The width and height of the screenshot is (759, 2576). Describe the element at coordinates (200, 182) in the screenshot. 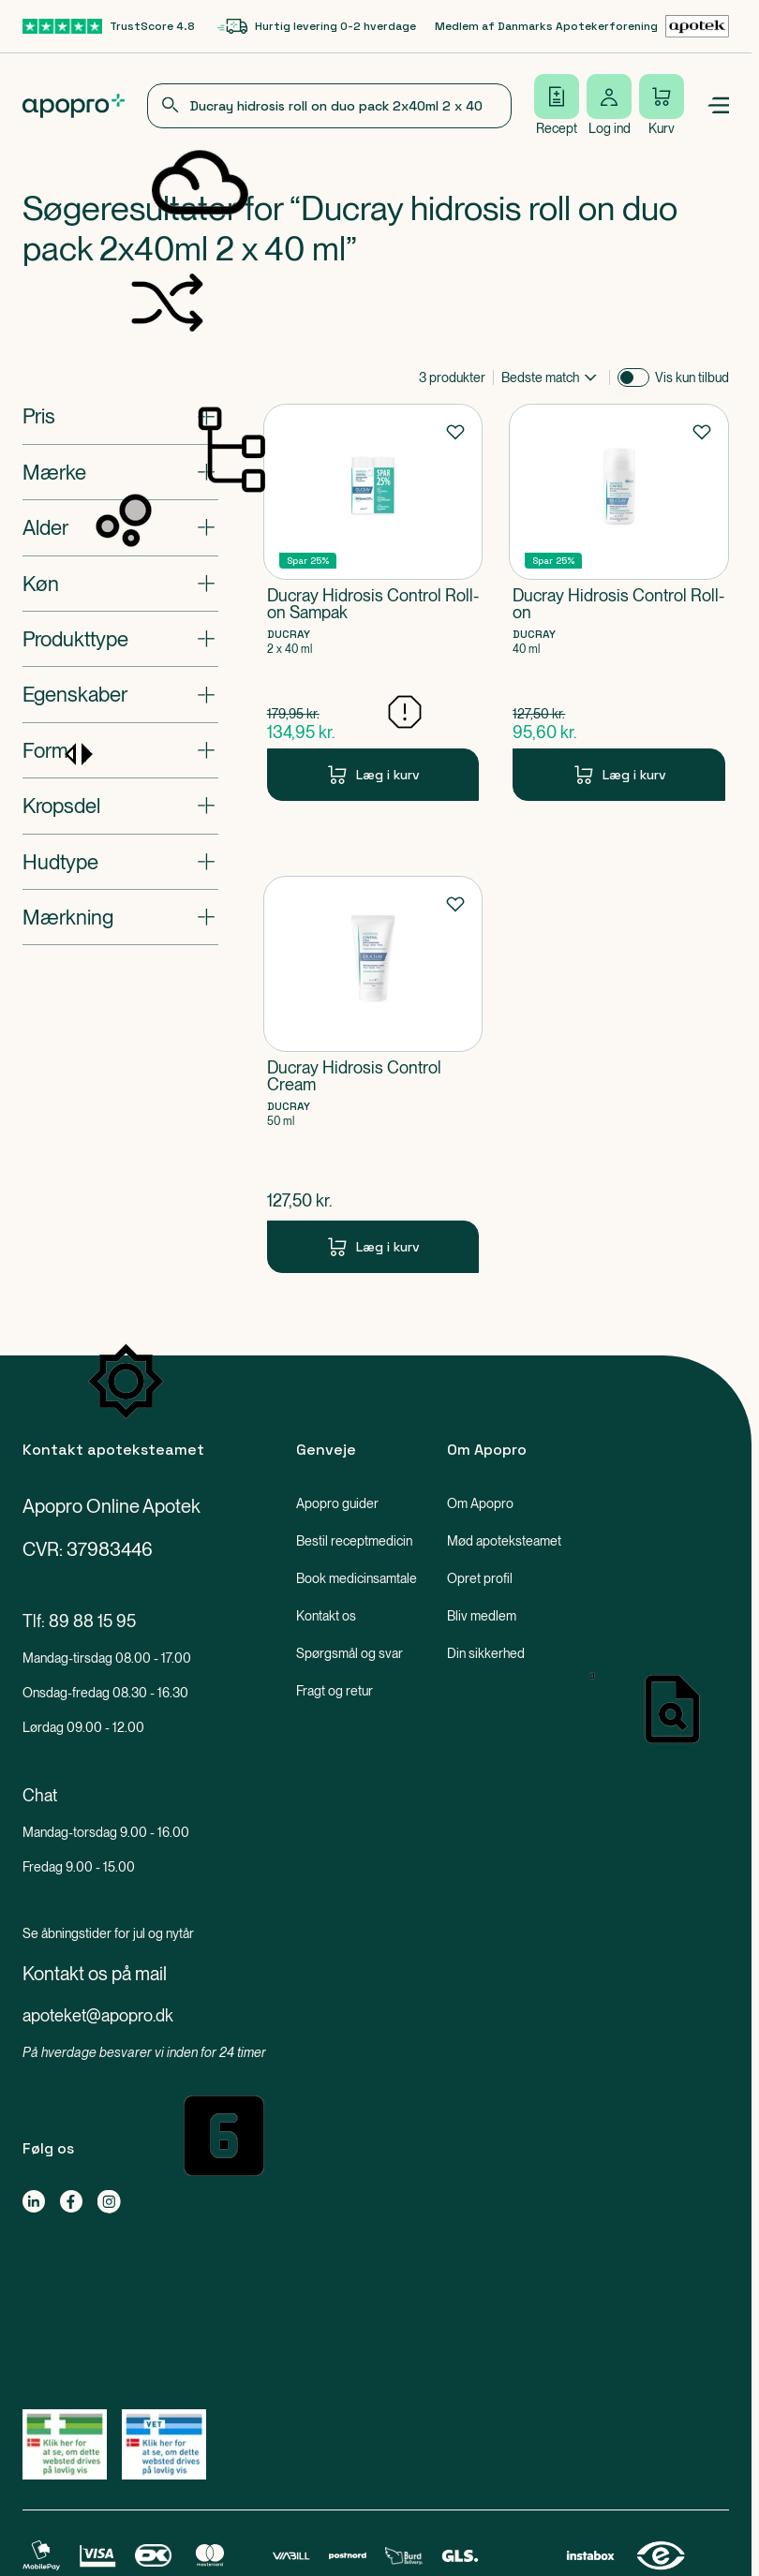

I see `indicates cloud storage or services` at that location.